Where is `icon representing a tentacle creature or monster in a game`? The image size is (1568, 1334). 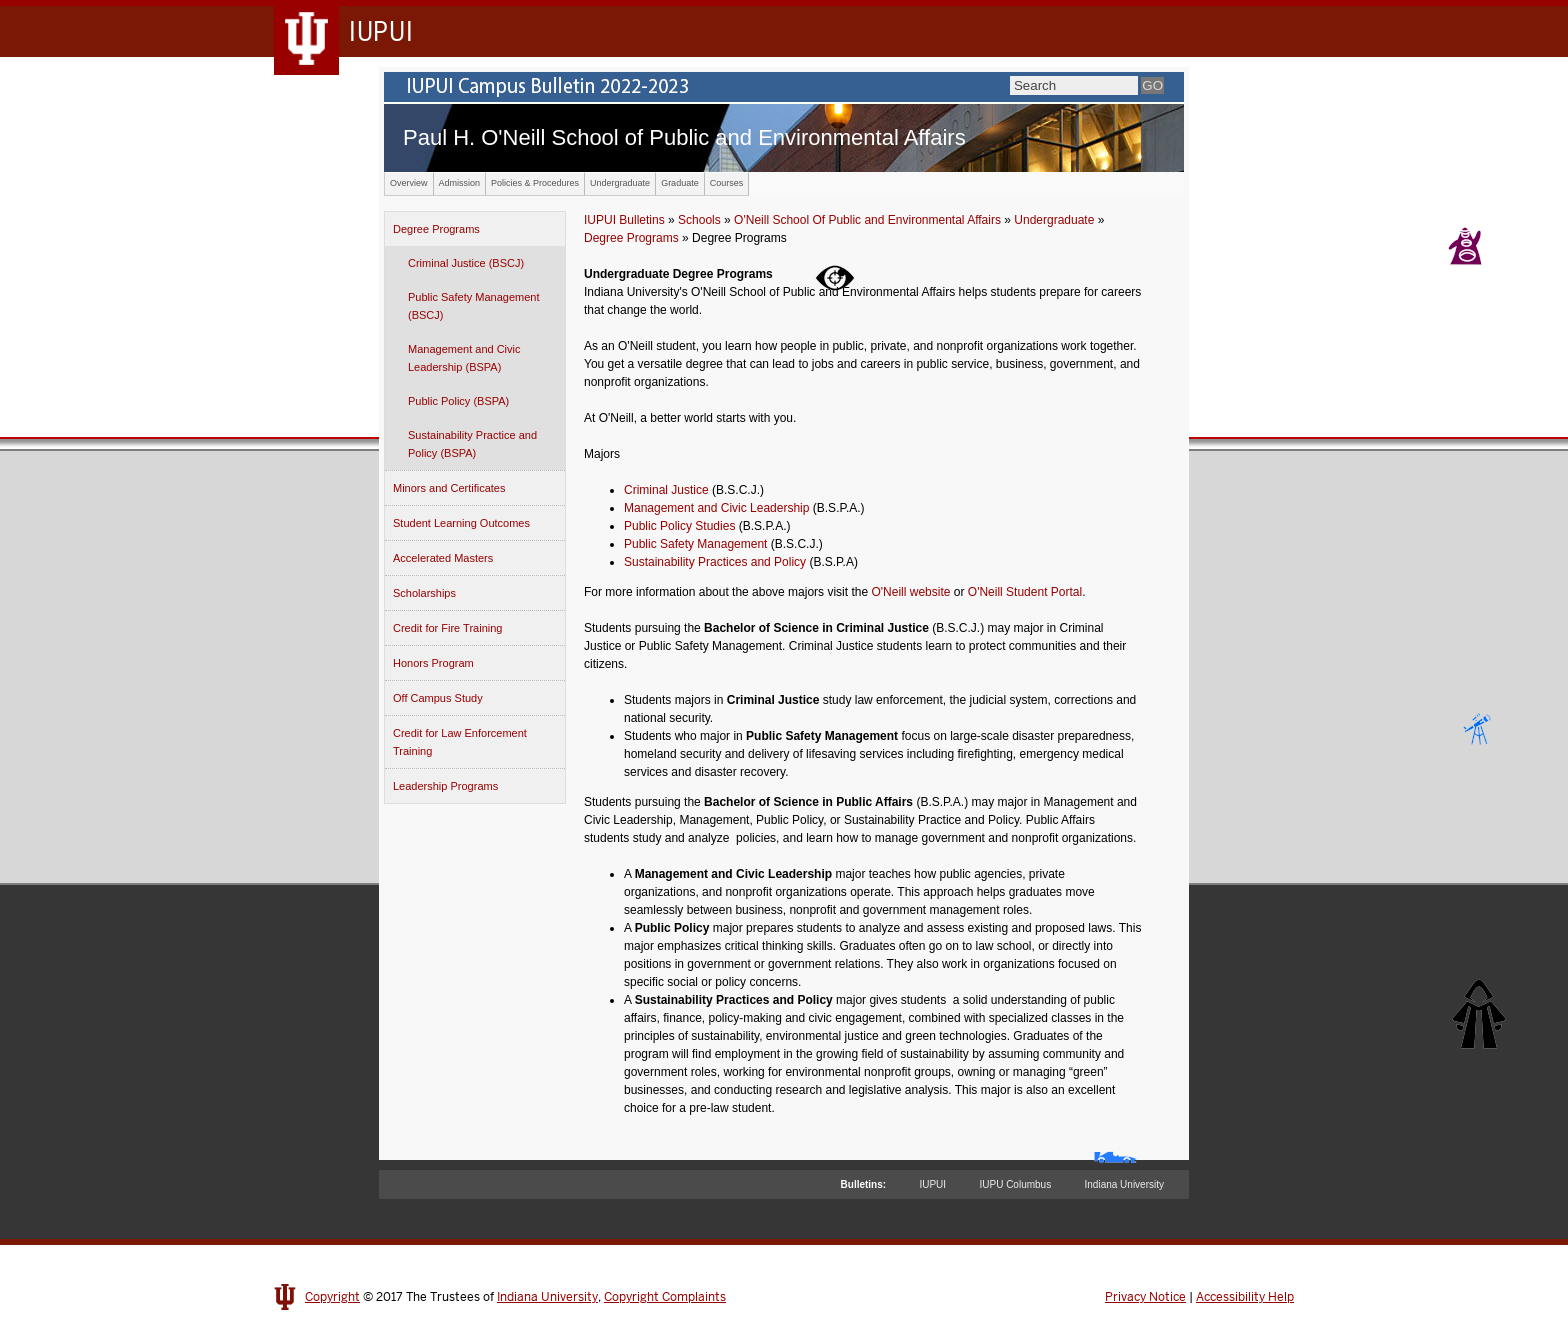
icon representing a tentacle creature or monster in a game is located at coordinates (1465, 245).